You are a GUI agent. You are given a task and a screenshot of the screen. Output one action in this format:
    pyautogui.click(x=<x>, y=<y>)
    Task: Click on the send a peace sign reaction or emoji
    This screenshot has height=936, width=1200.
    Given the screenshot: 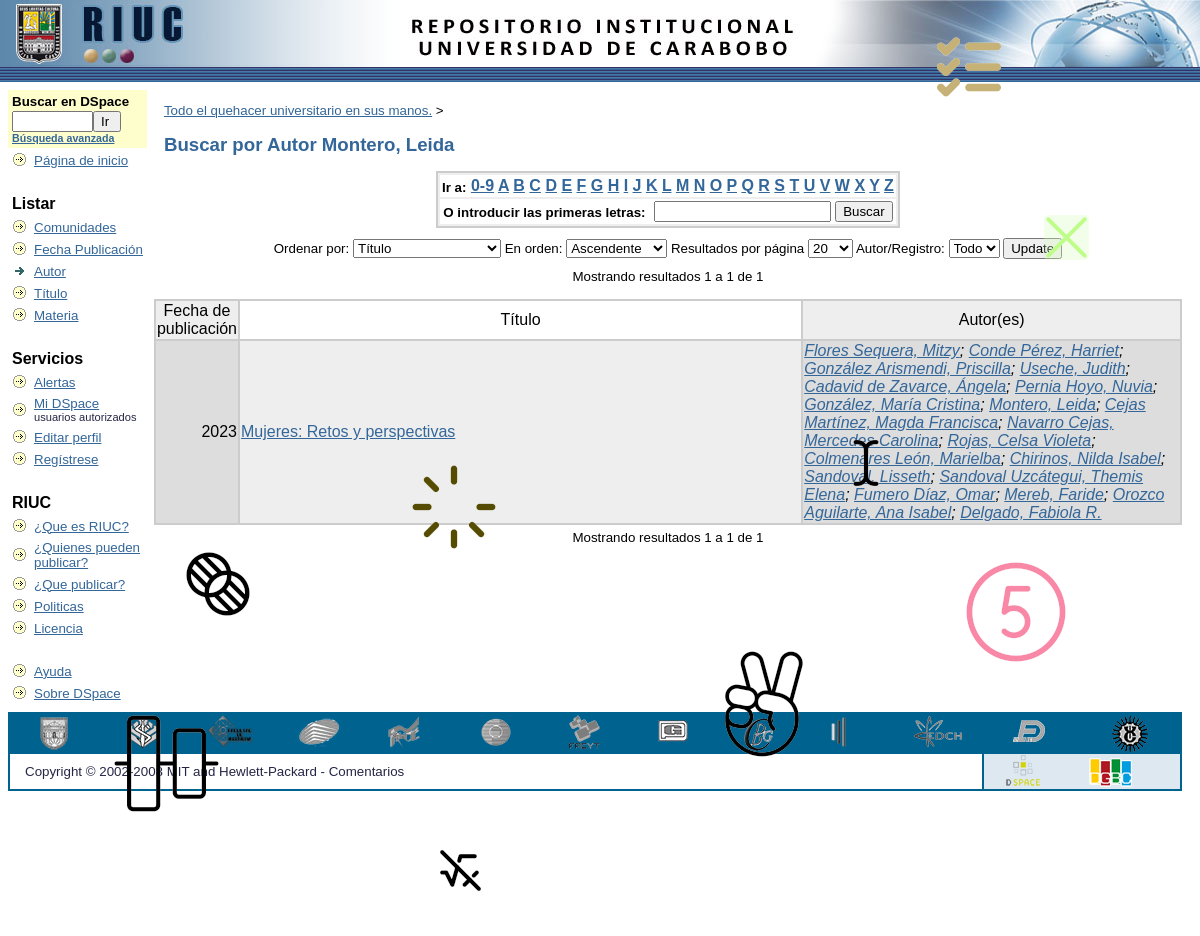 What is the action you would take?
    pyautogui.click(x=762, y=704)
    